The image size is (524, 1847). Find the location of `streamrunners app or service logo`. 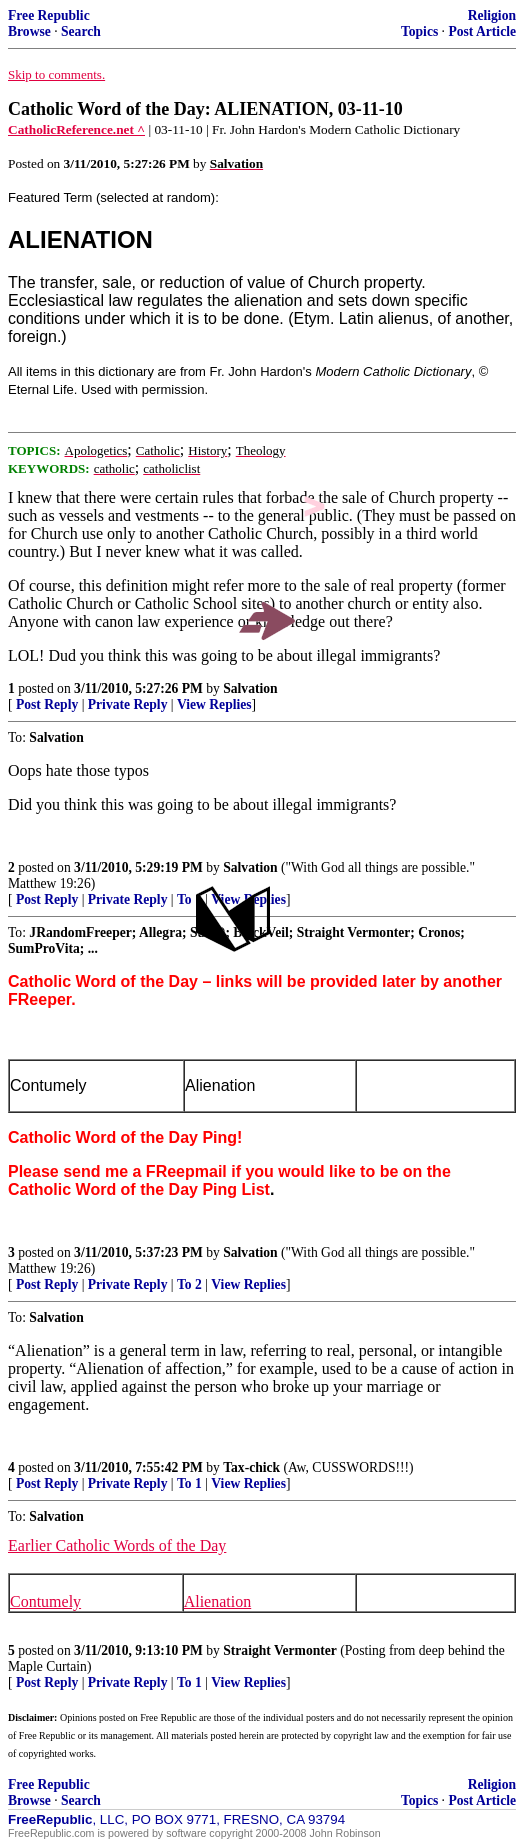

streamrunners app or service logo is located at coordinates (267, 621).